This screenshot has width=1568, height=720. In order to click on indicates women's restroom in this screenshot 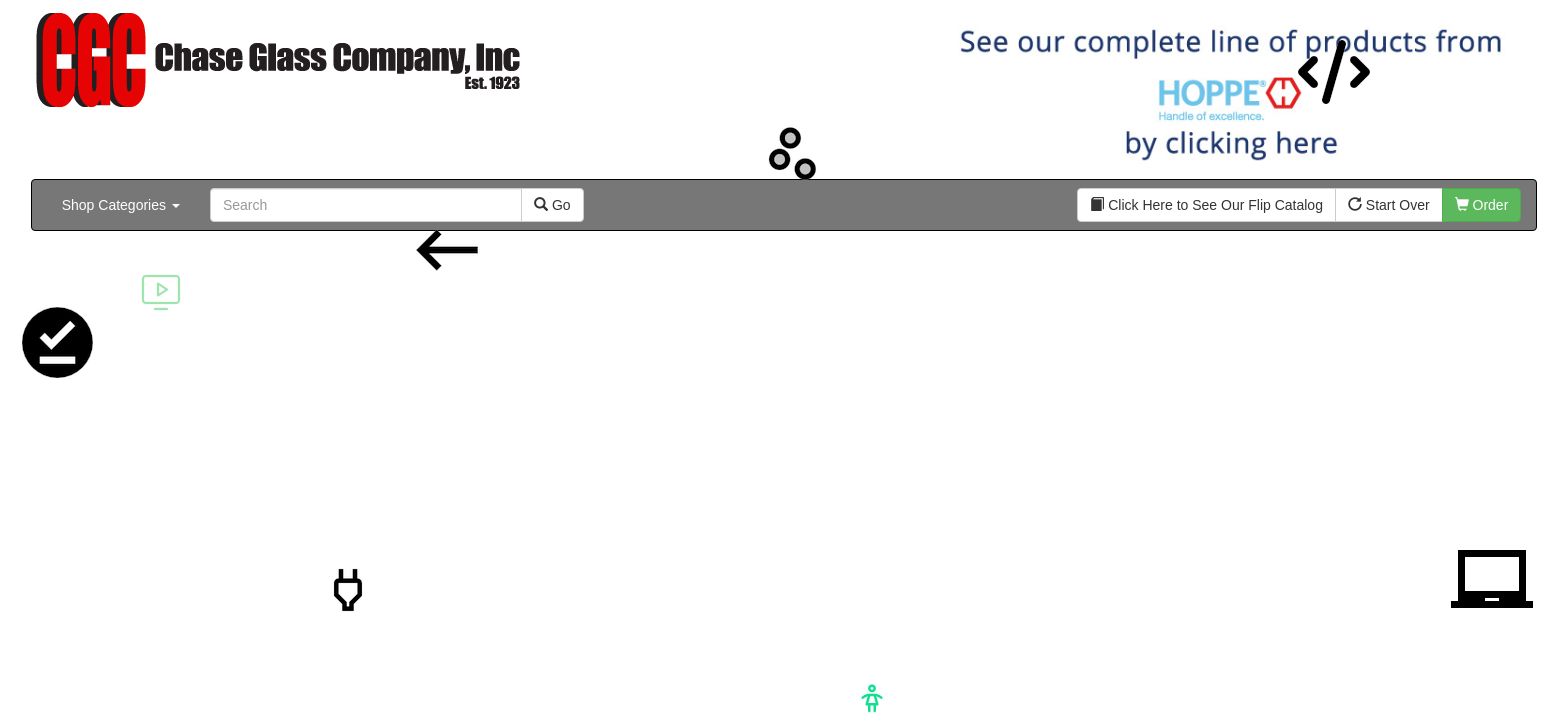, I will do `click(872, 699)`.